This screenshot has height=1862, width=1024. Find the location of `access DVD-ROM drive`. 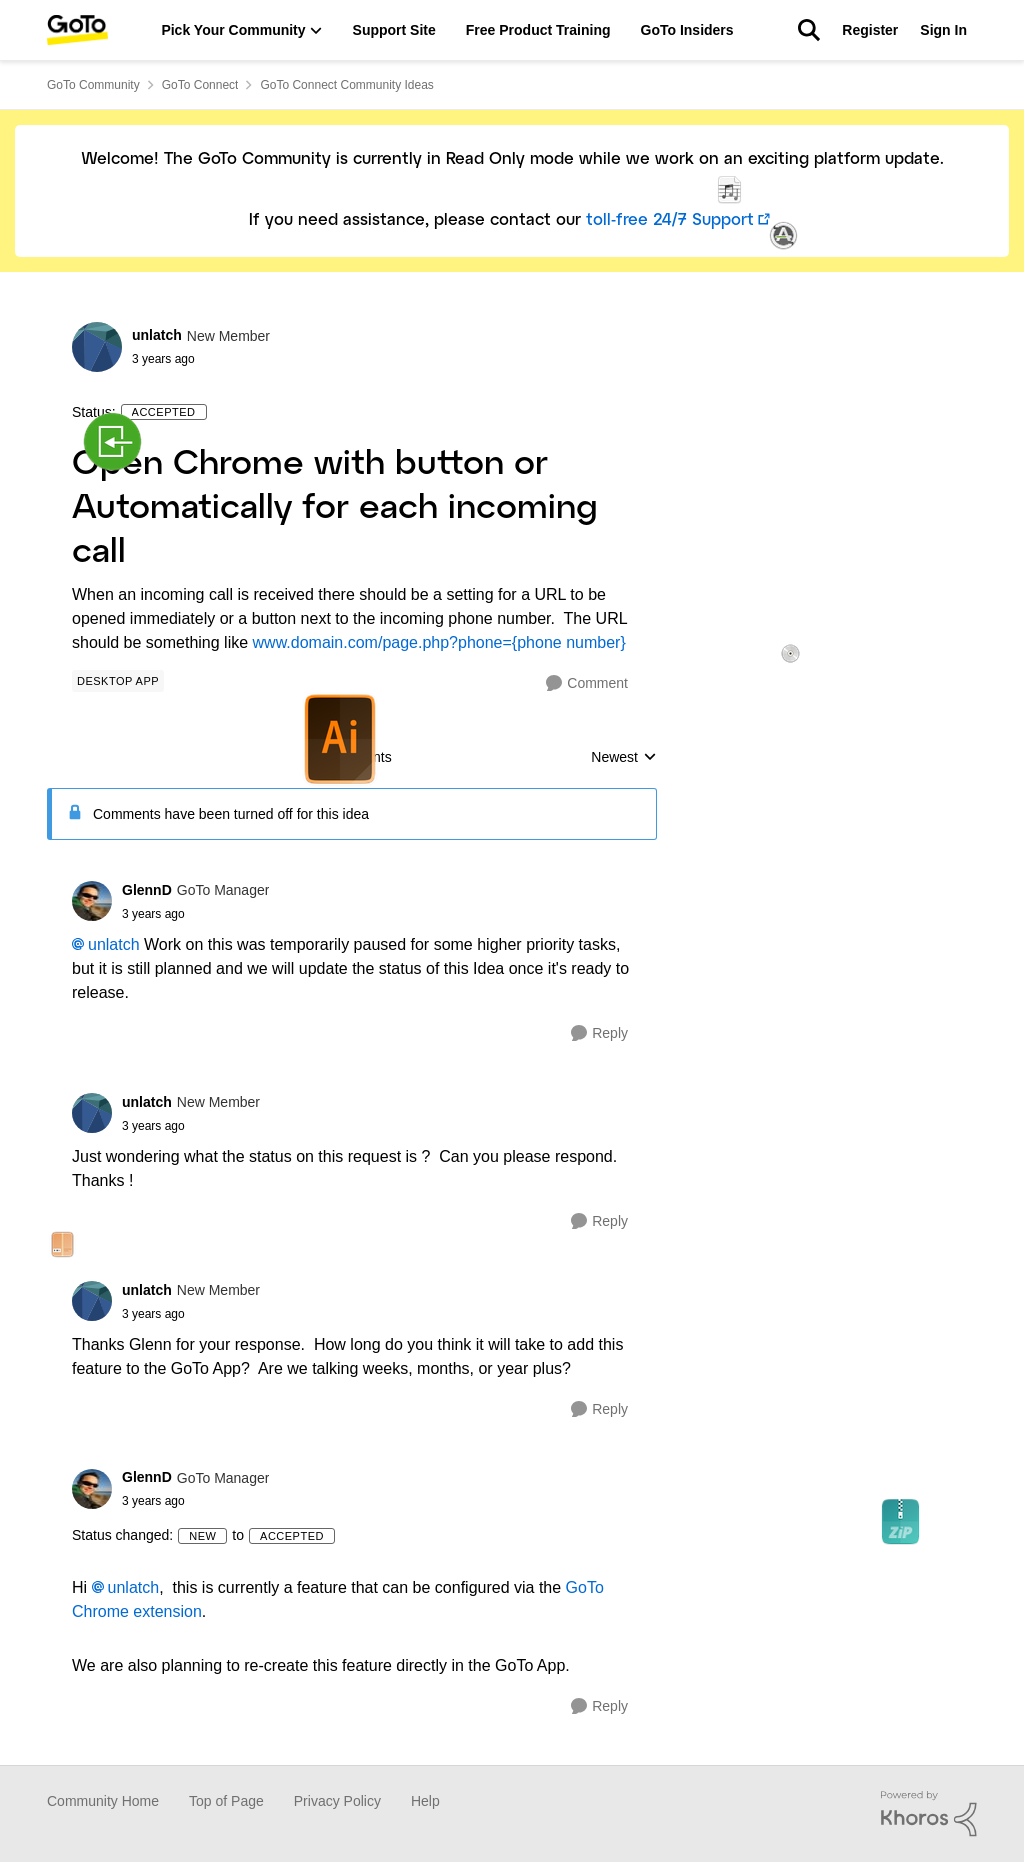

access DVD-ROM drive is located at coordinates (790, 653).